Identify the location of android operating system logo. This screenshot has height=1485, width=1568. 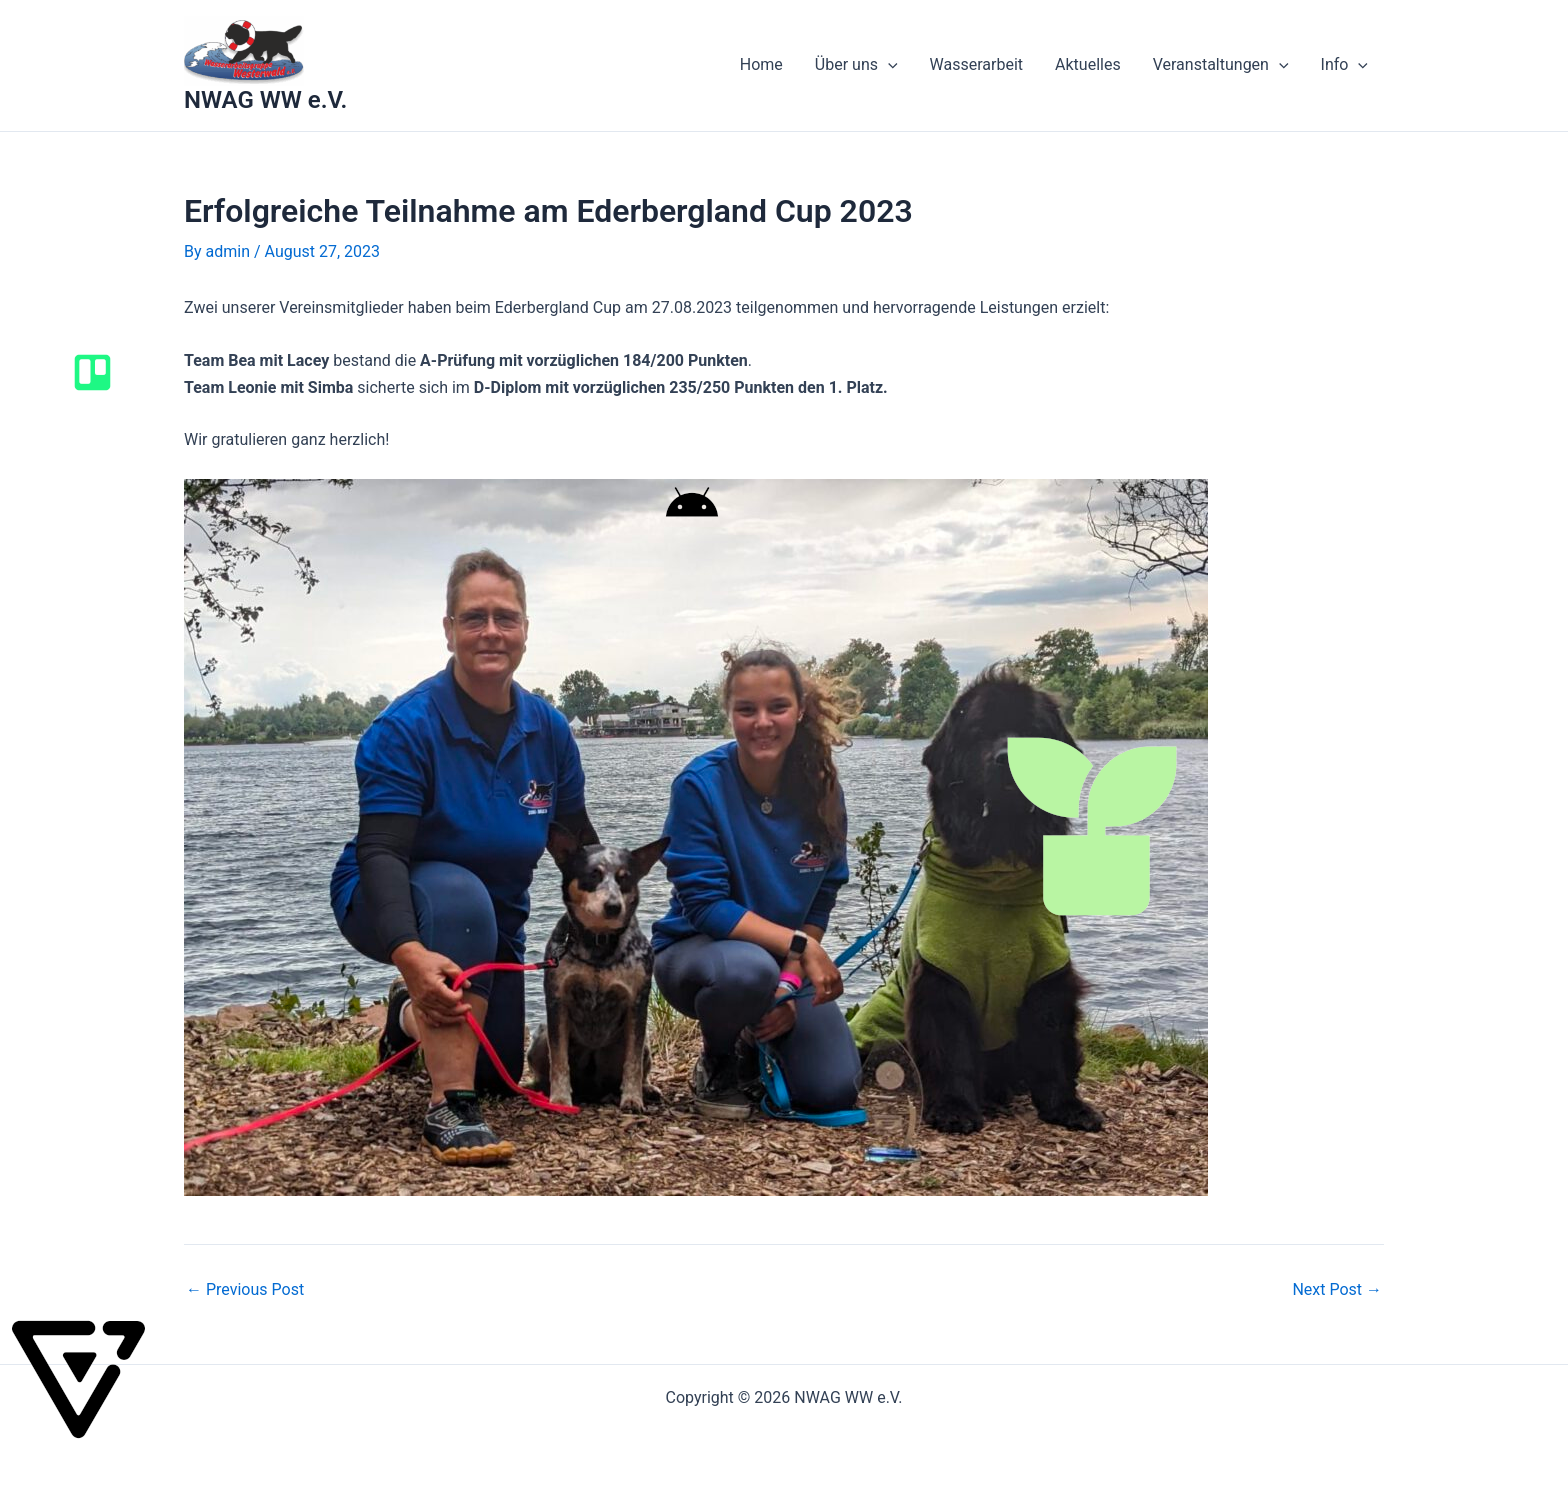
(692, 505).